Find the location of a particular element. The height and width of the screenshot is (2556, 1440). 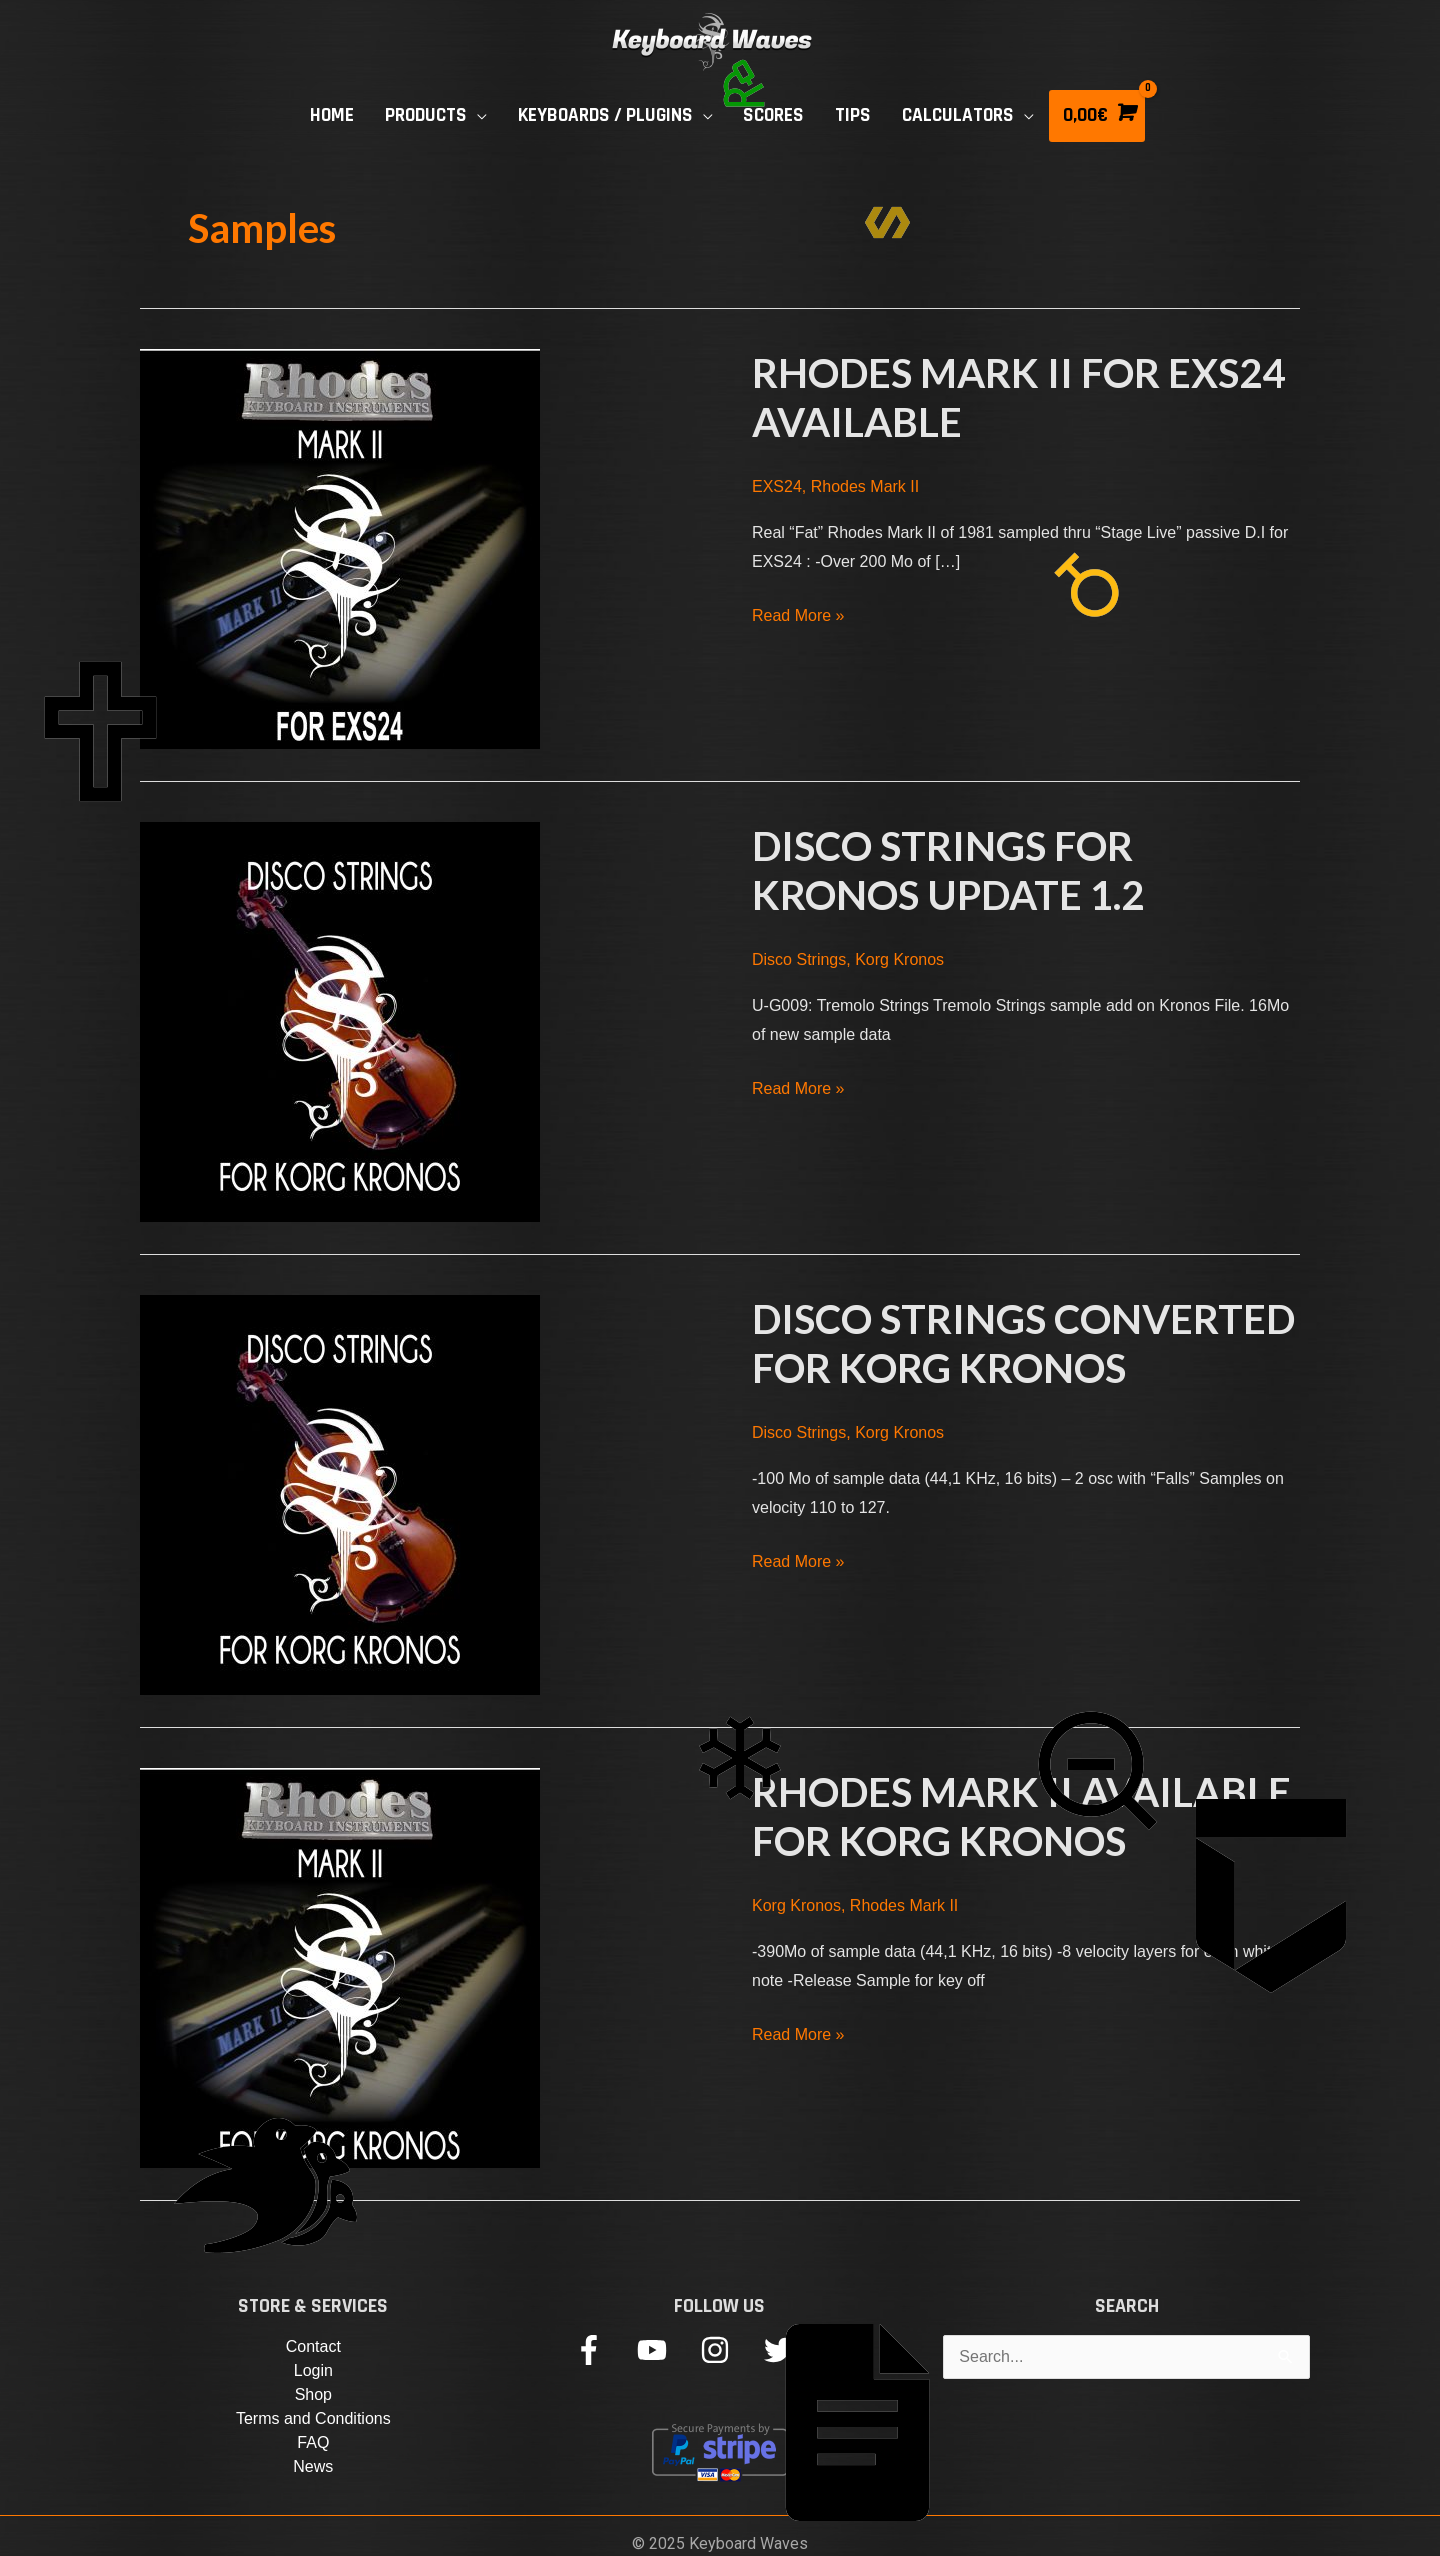

polymer project logo is located at coordinates (887, 222).